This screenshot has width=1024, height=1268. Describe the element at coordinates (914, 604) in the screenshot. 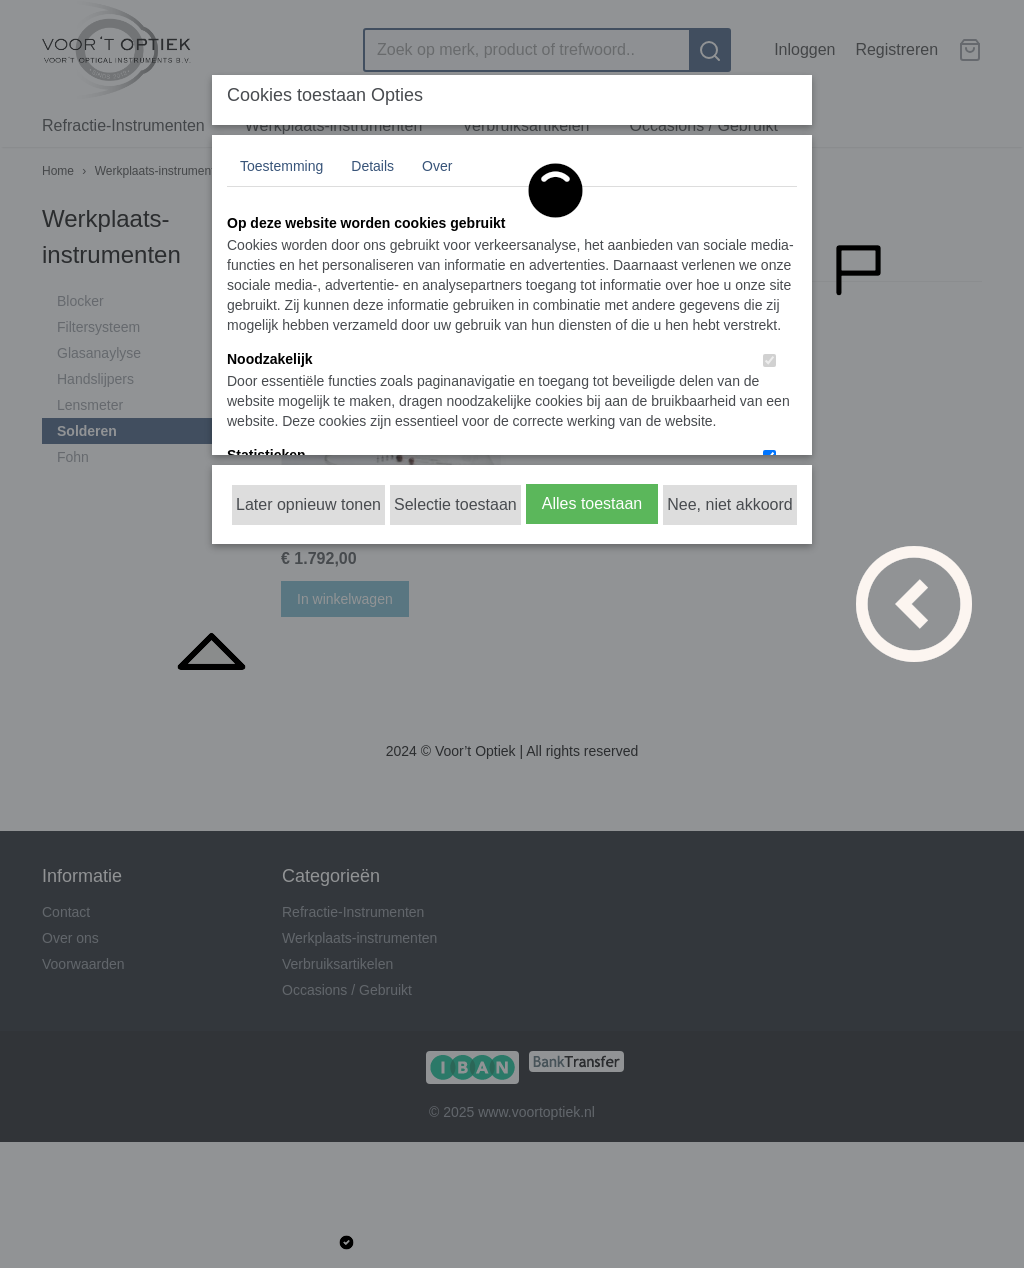

I see `go back to the previous screen` at that location.